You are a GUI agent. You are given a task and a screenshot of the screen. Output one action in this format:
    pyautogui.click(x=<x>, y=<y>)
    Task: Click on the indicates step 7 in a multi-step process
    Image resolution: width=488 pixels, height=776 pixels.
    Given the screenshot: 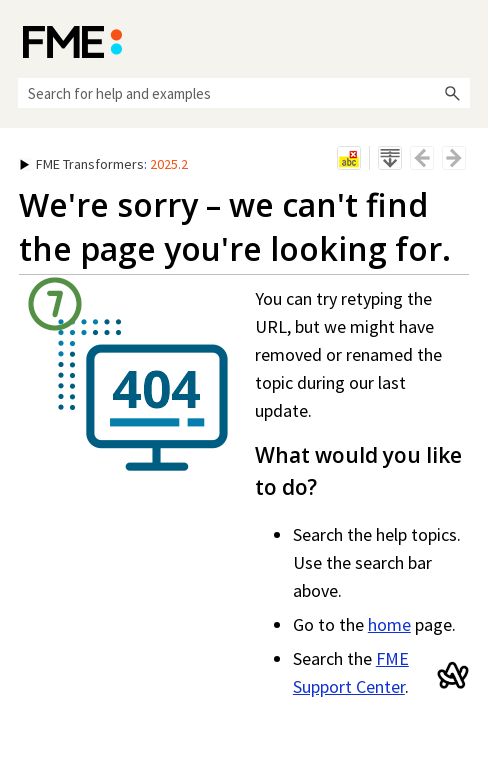 What is the action you would take?
    pyautogui.click(x=55, y=304)
    